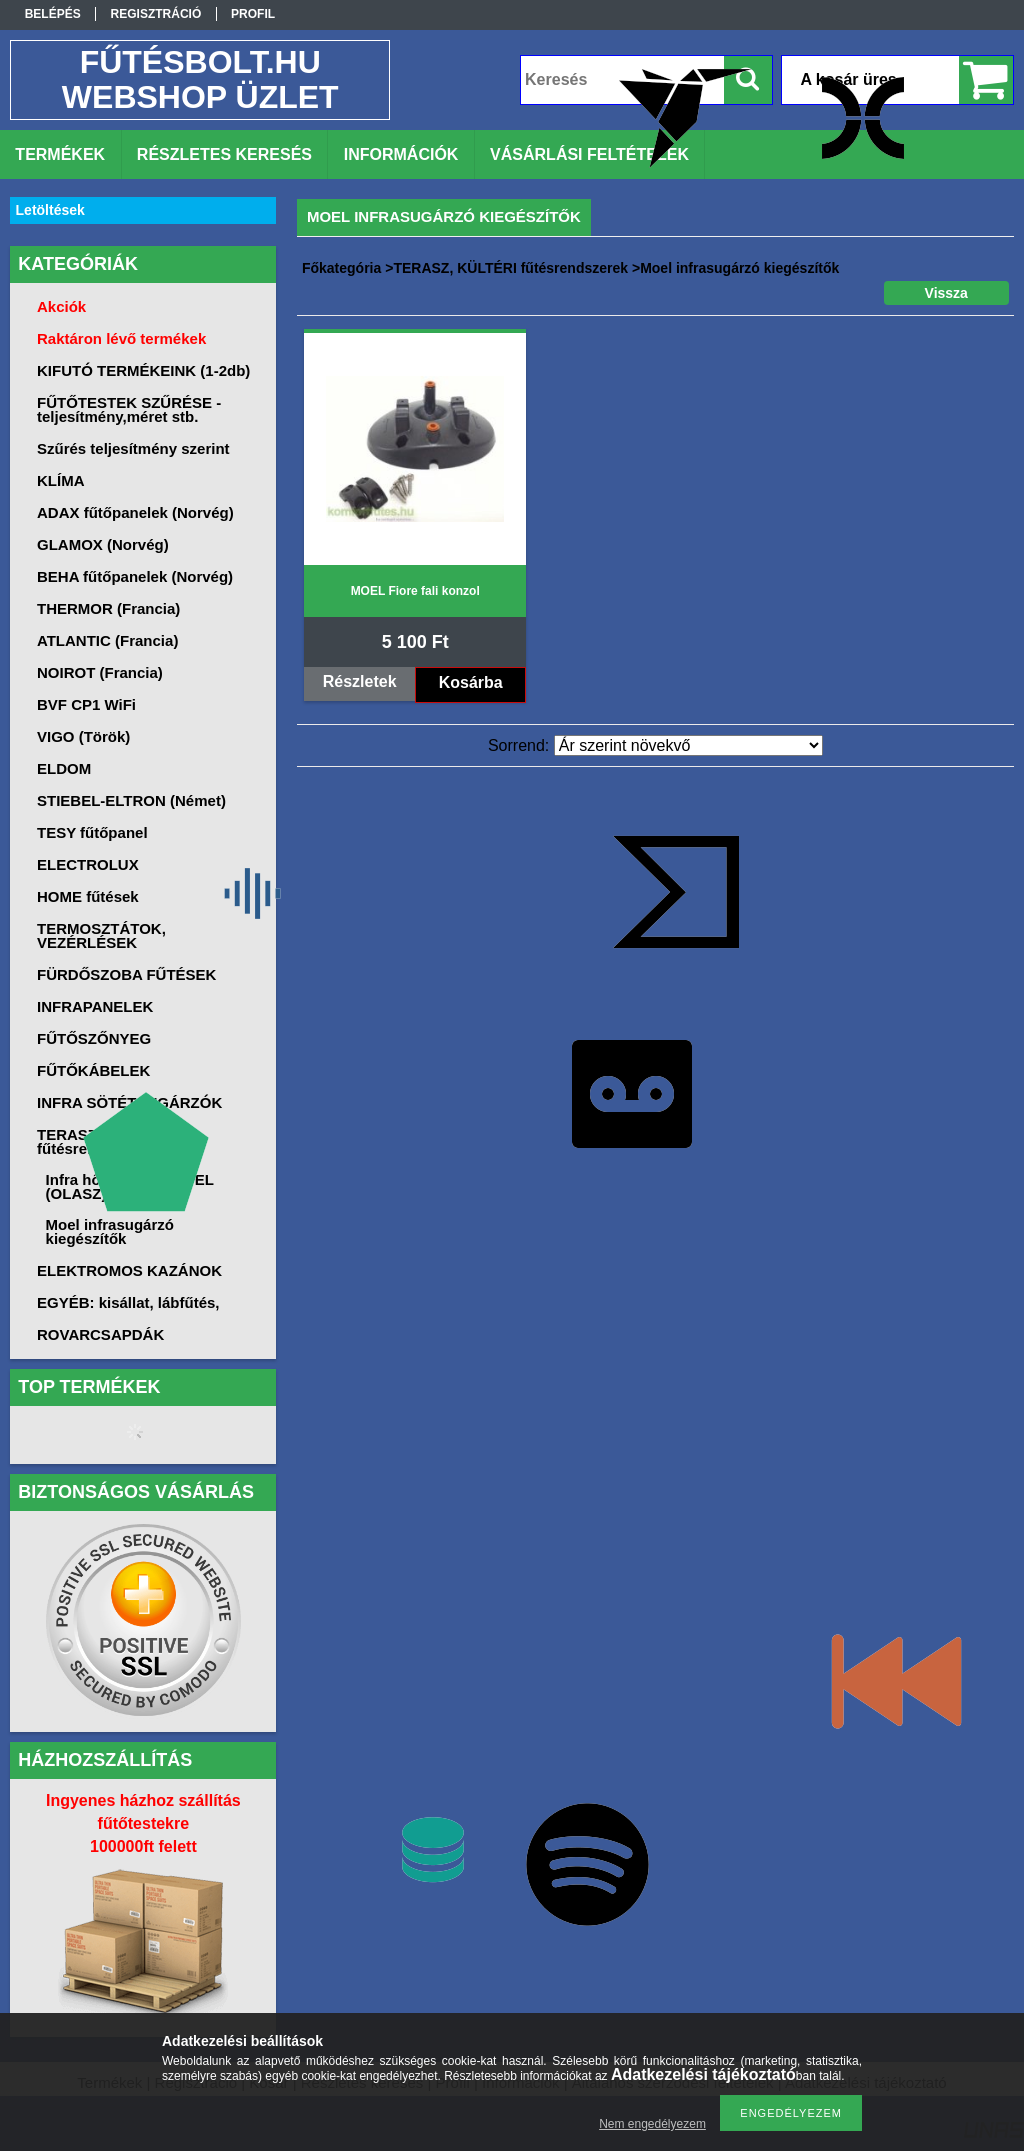 Image resolution: width=1024 pixels, height=2151 pixels. Describe the element at coordinates (685, 118) in the screenshot. I see `visit freelancer.com website` at that location.